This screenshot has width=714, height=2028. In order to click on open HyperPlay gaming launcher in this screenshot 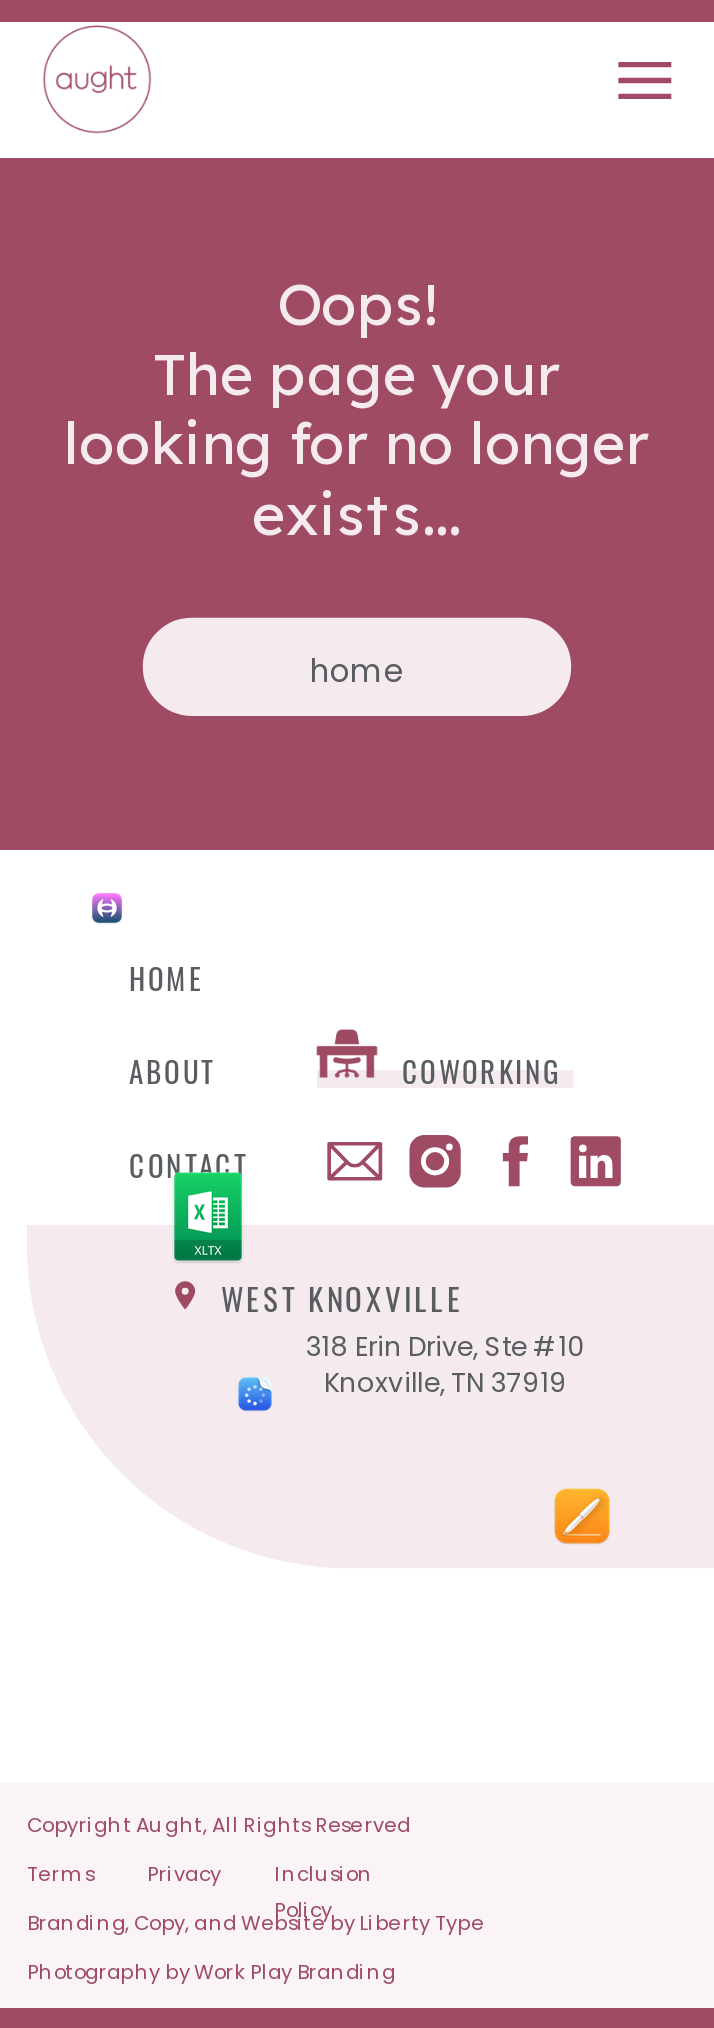, I will do `click(107, 908)`.